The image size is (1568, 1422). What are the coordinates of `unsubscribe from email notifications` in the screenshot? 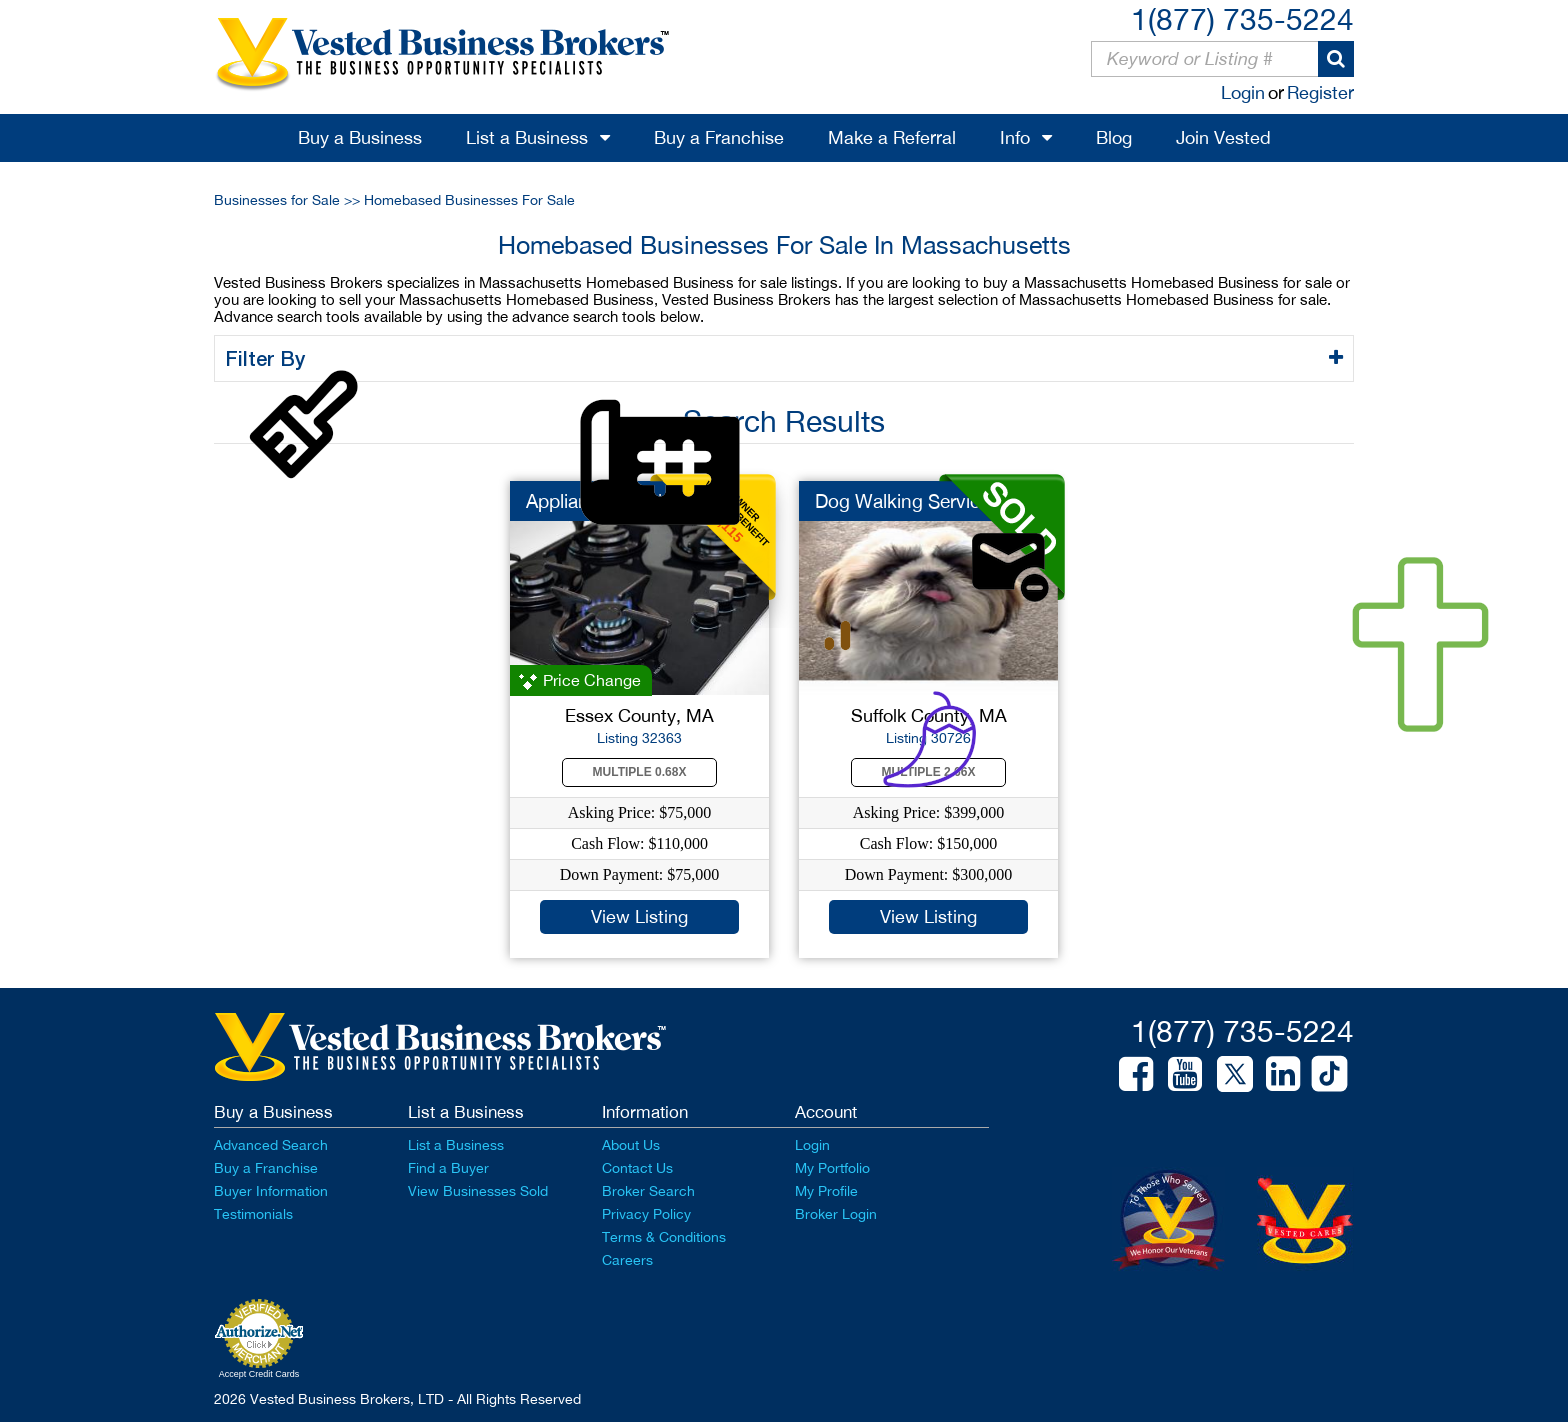 It's located at (1008, 569).